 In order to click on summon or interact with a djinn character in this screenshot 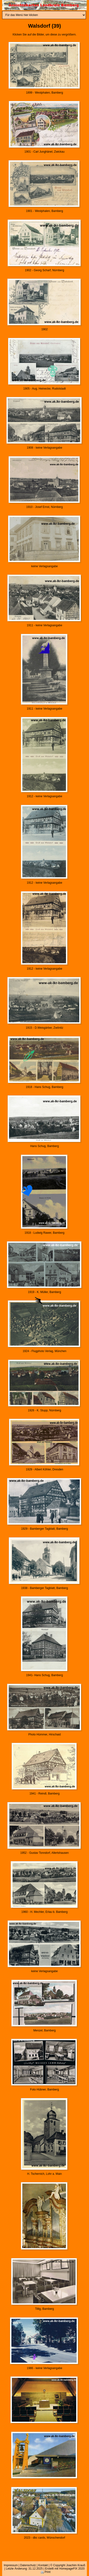, I will do `click(34, 2357)`.